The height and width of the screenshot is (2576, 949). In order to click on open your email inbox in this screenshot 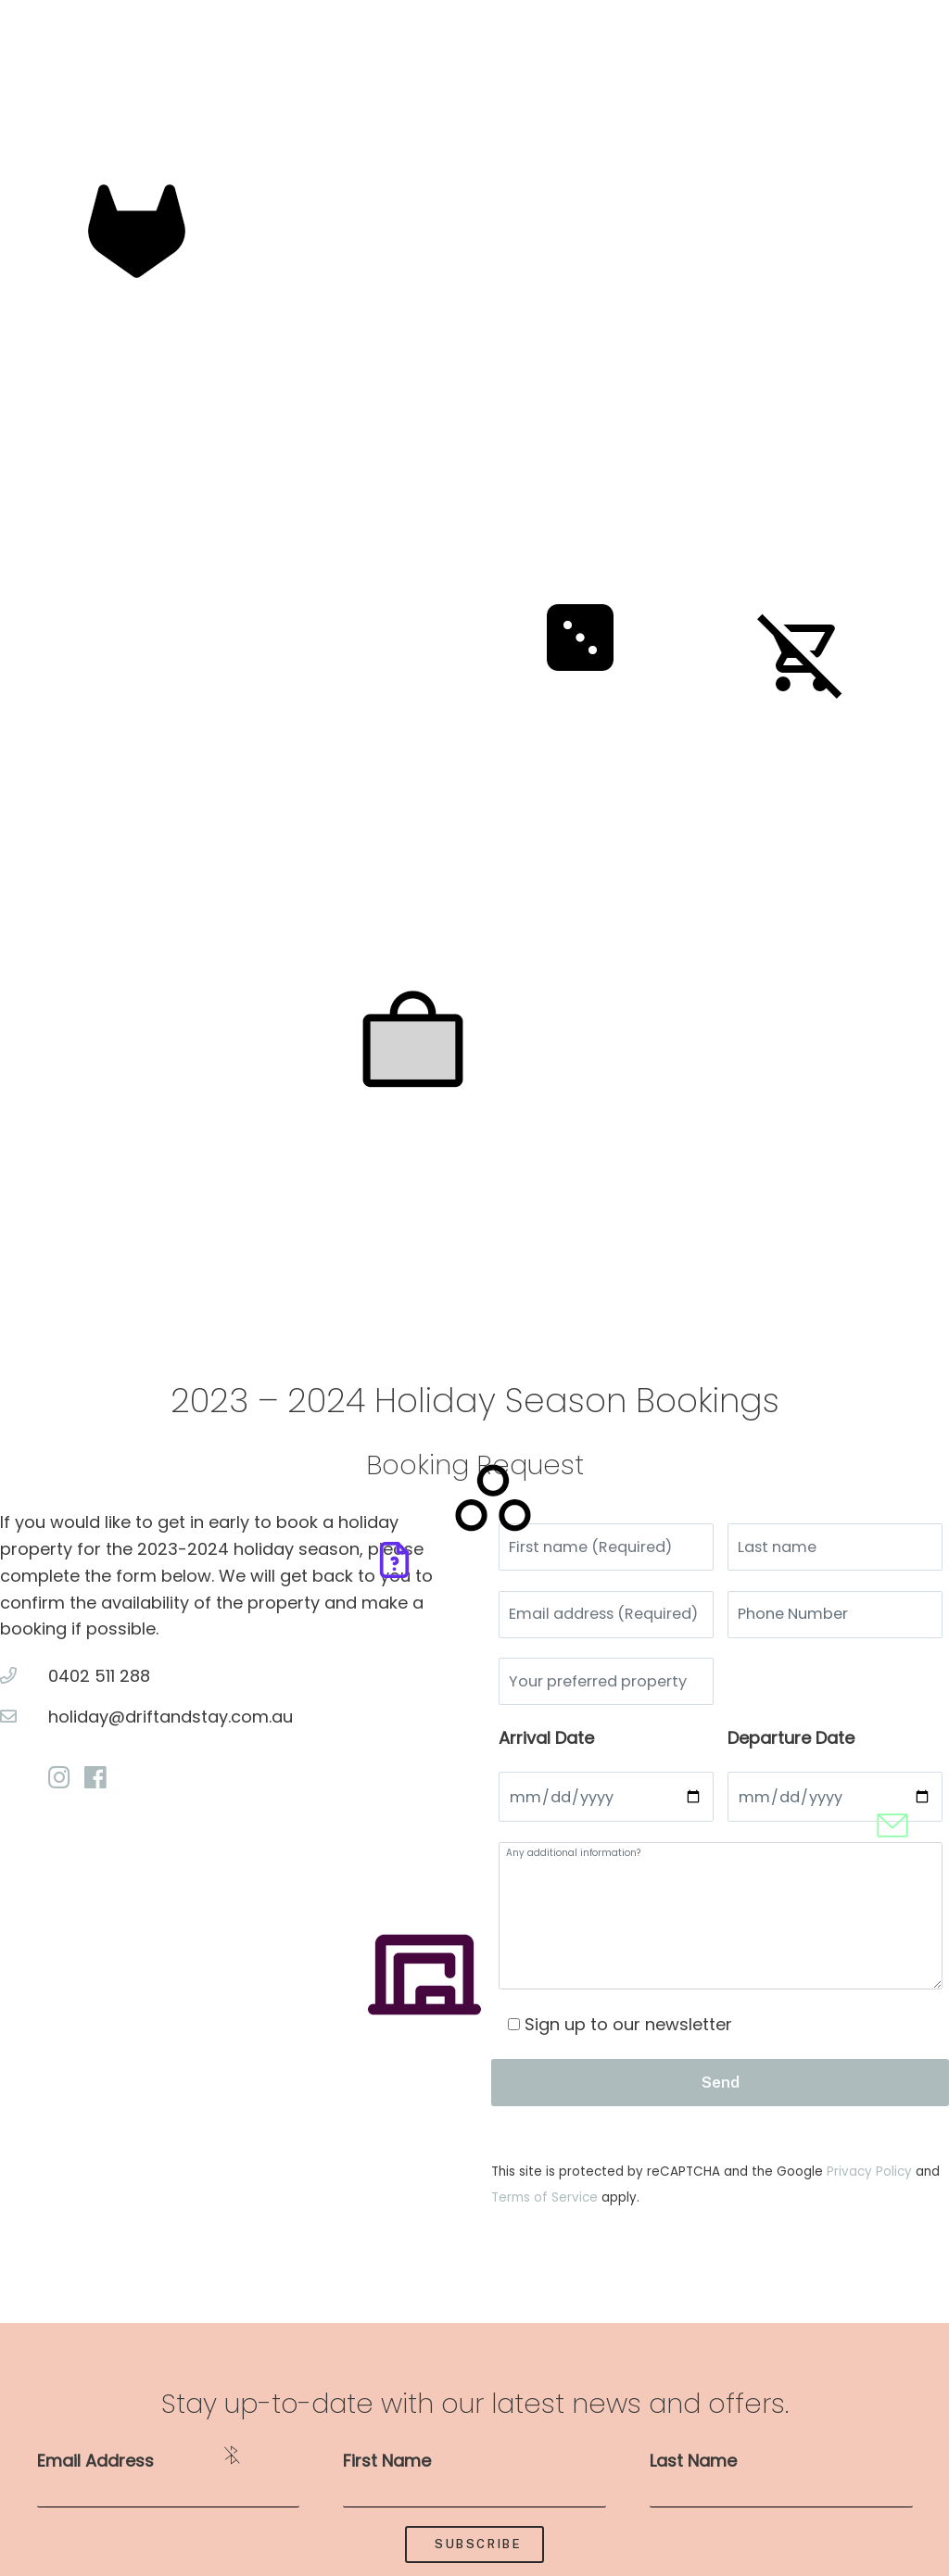, I will do `click(892, 1825)`.